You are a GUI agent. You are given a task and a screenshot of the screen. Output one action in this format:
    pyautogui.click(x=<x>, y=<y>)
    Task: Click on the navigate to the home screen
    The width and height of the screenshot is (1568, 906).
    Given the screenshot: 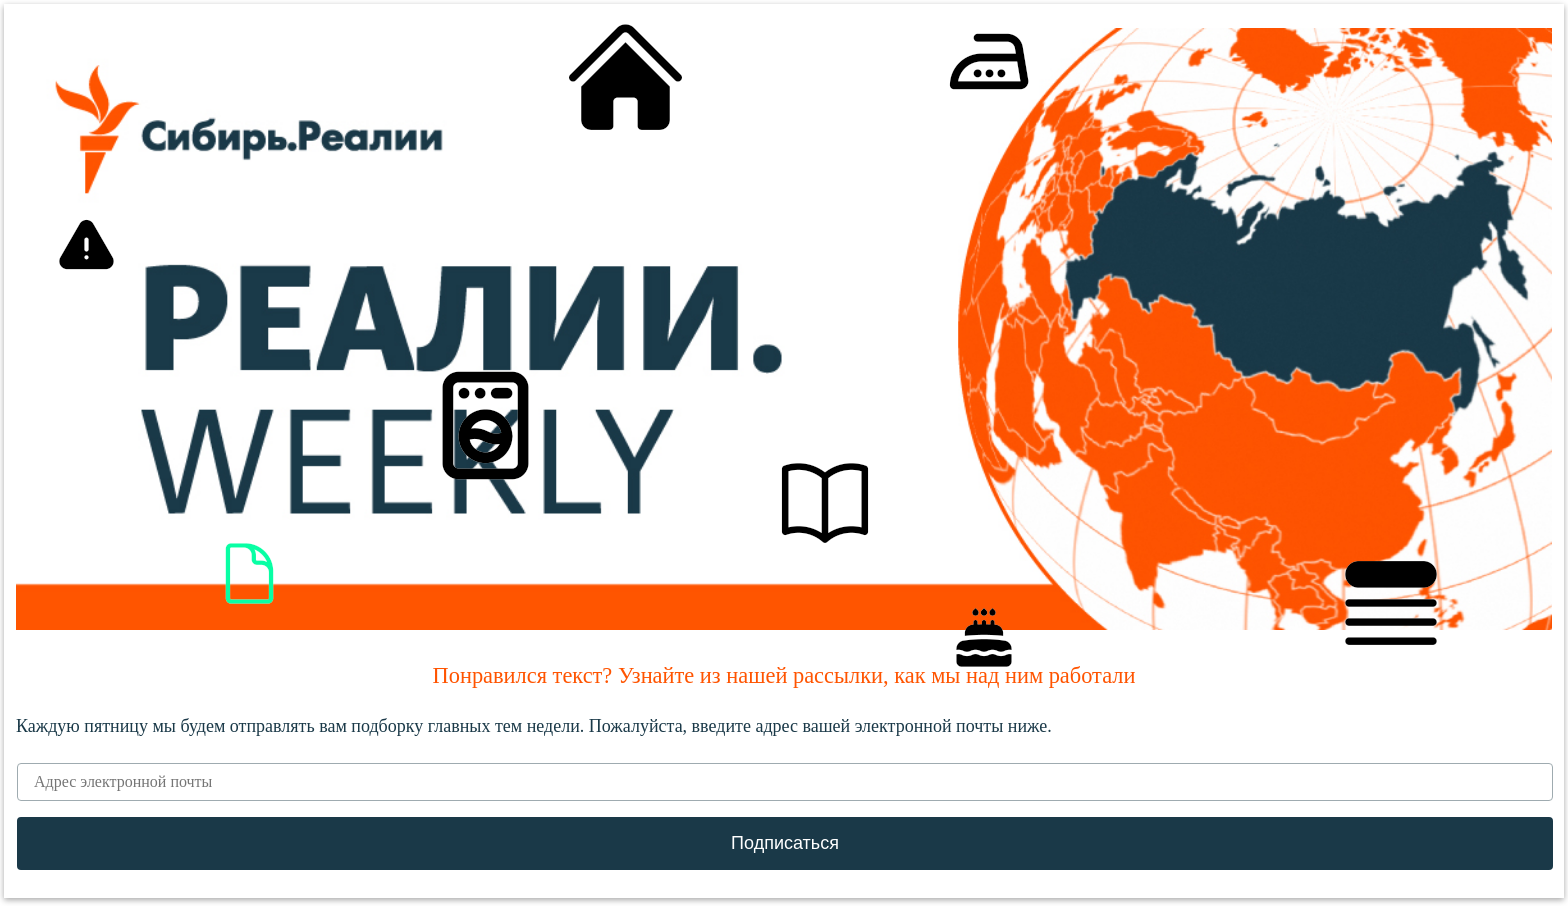 What is the action you would take?
    pyautogui.click(x=625, y=77)
    